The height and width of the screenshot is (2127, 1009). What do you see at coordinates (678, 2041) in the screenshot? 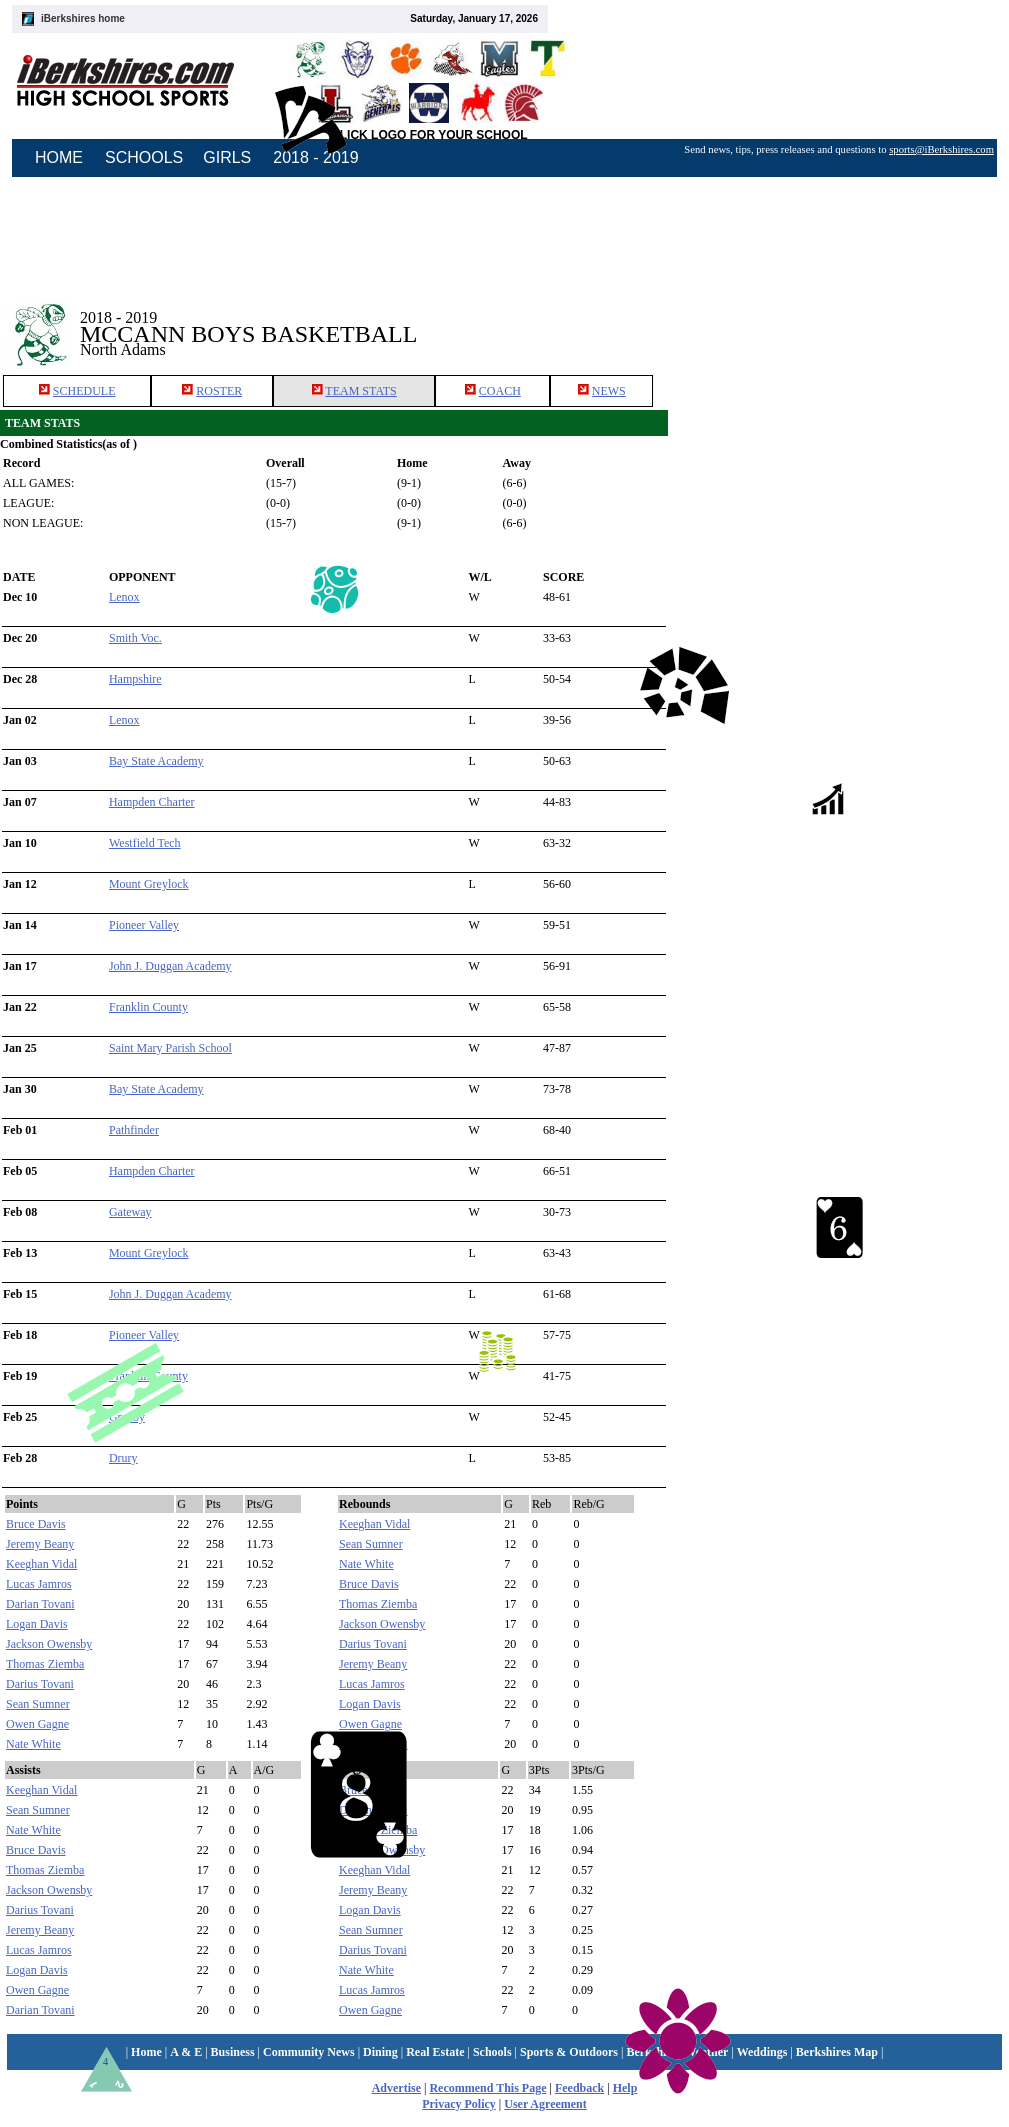
I see `decorative floral badge or achievement emblem` at bounding box center [678, 2041].